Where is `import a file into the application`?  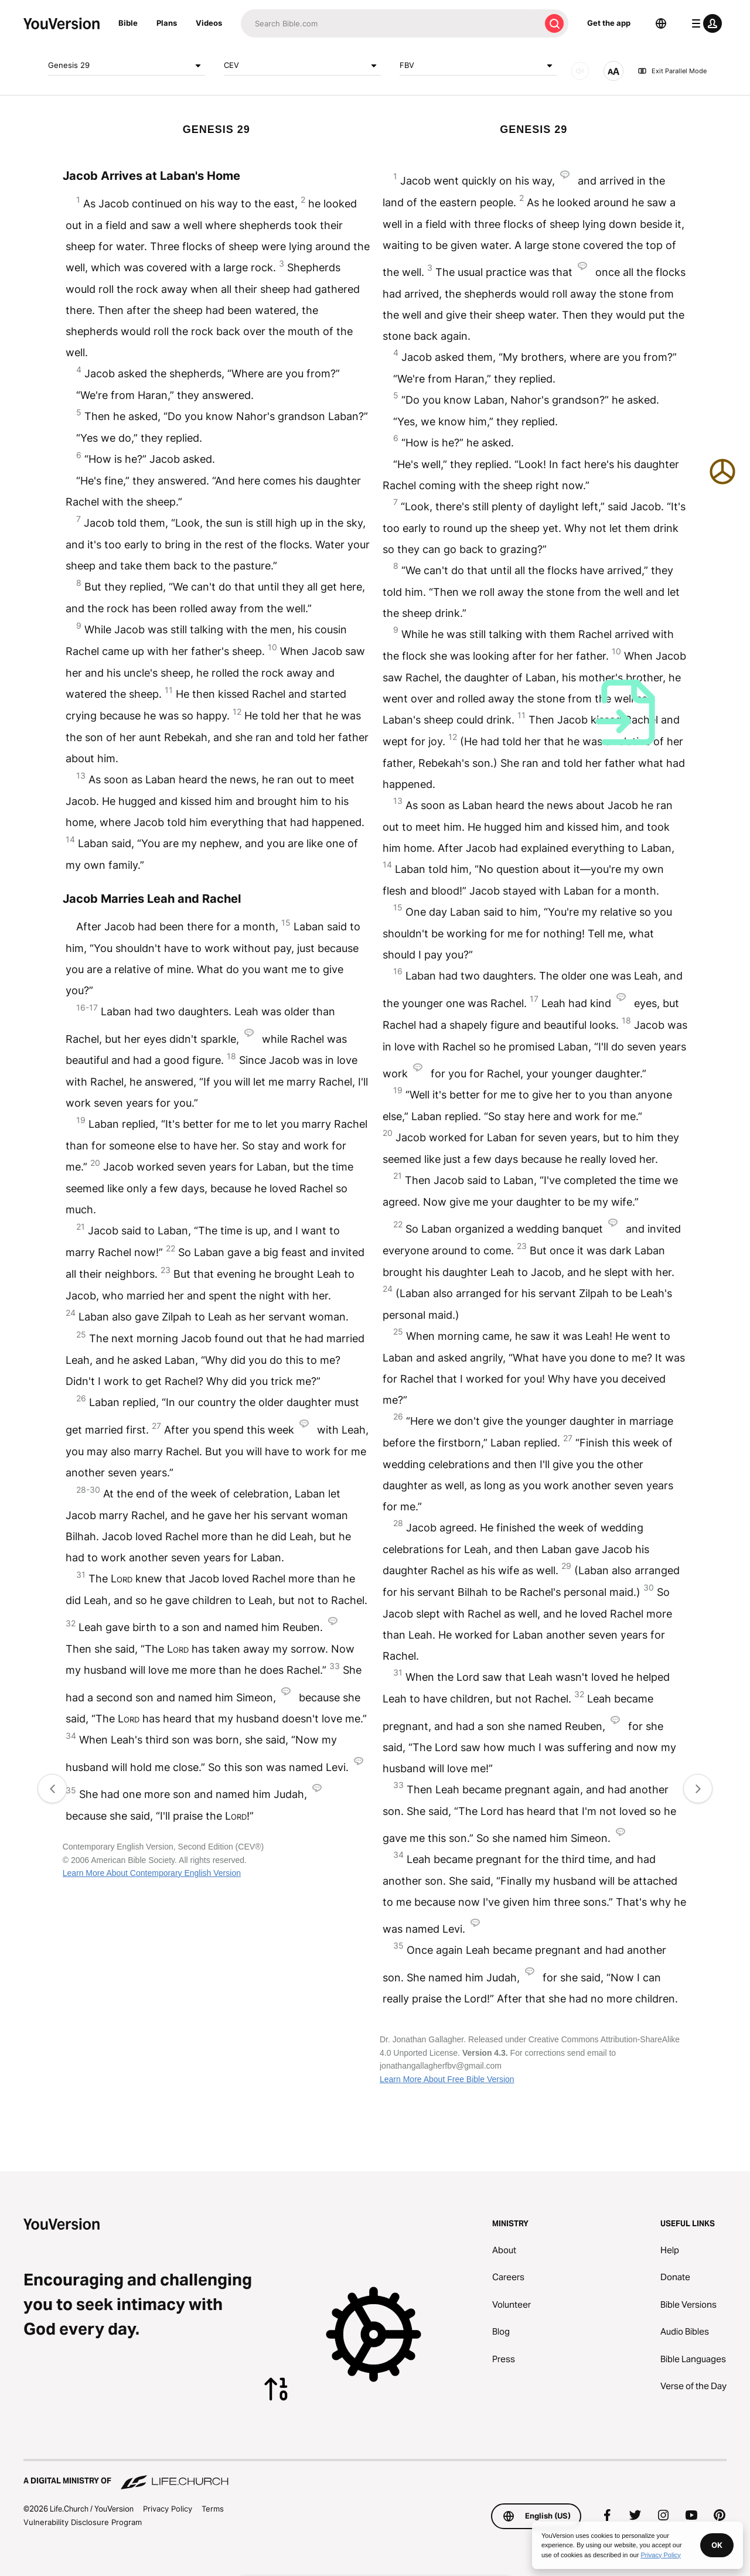 import a file into the application is located at coordinates (628, 712).